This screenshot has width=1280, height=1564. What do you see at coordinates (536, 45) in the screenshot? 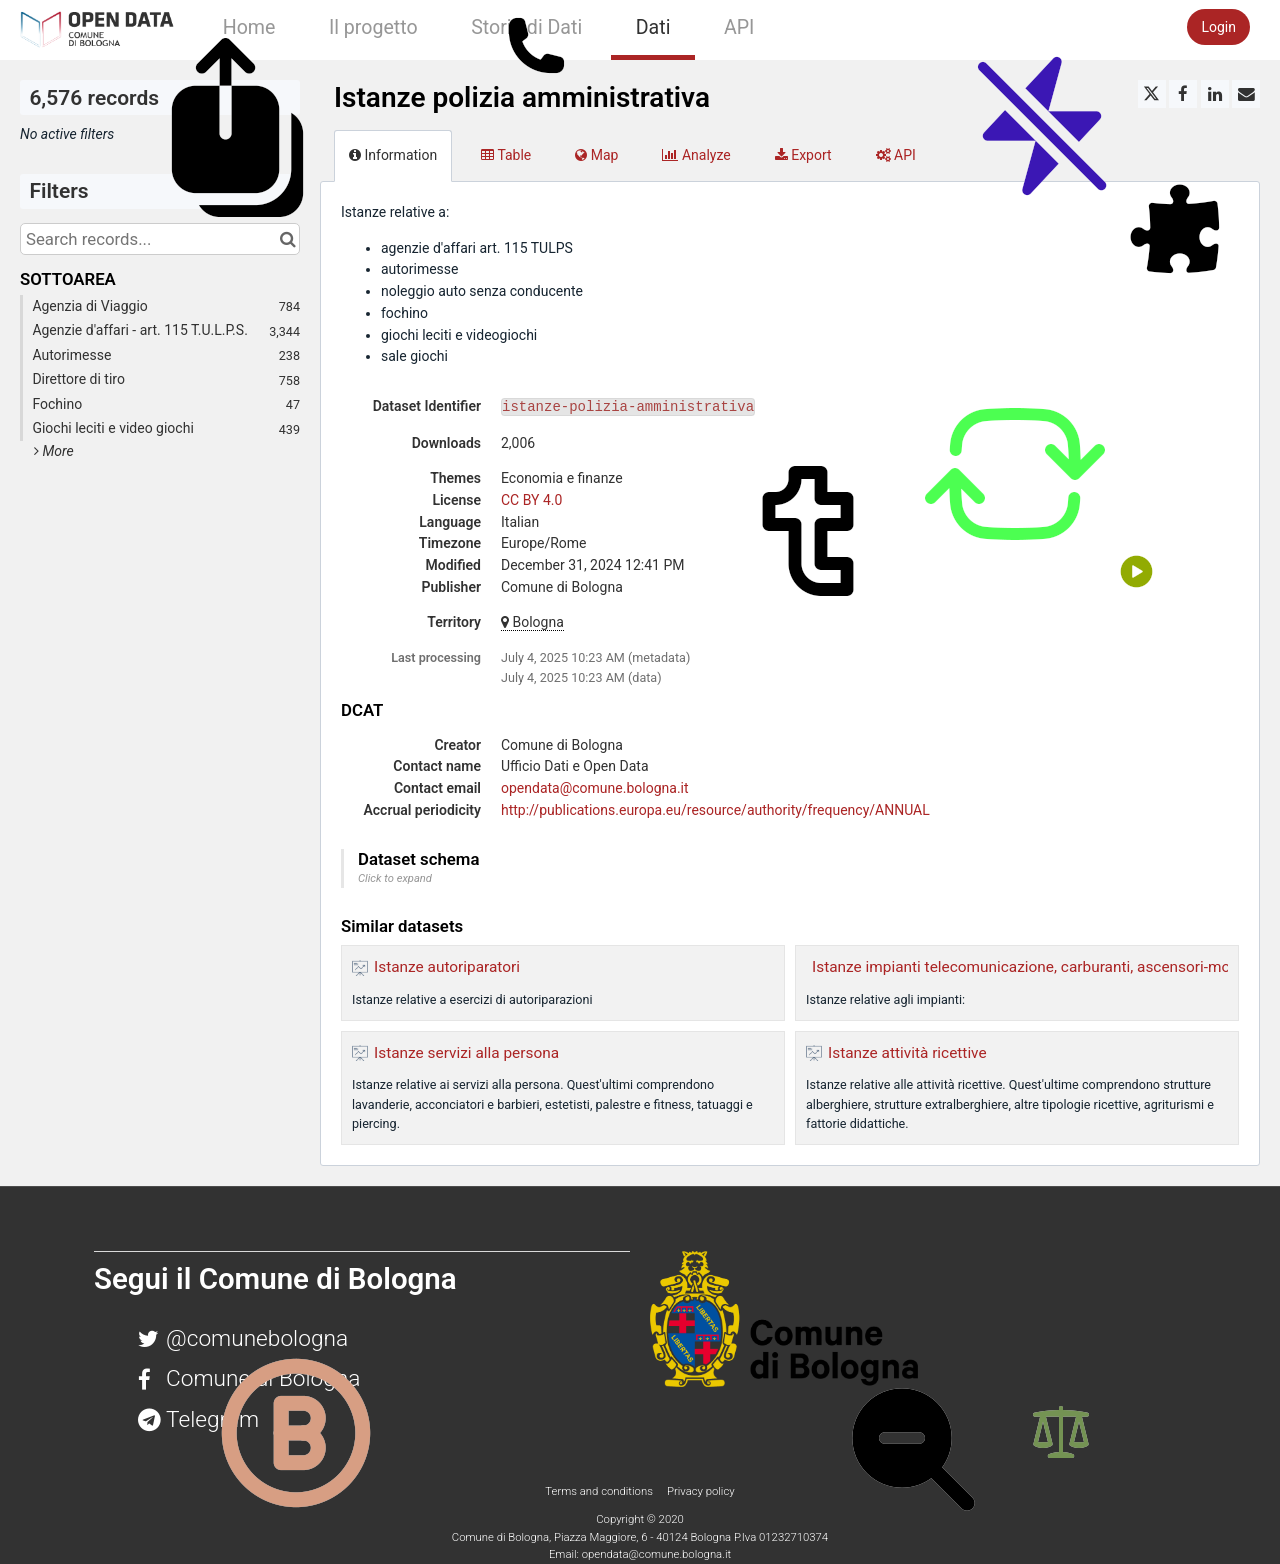
I see `make a phone call` at bounding box center [536, 45].